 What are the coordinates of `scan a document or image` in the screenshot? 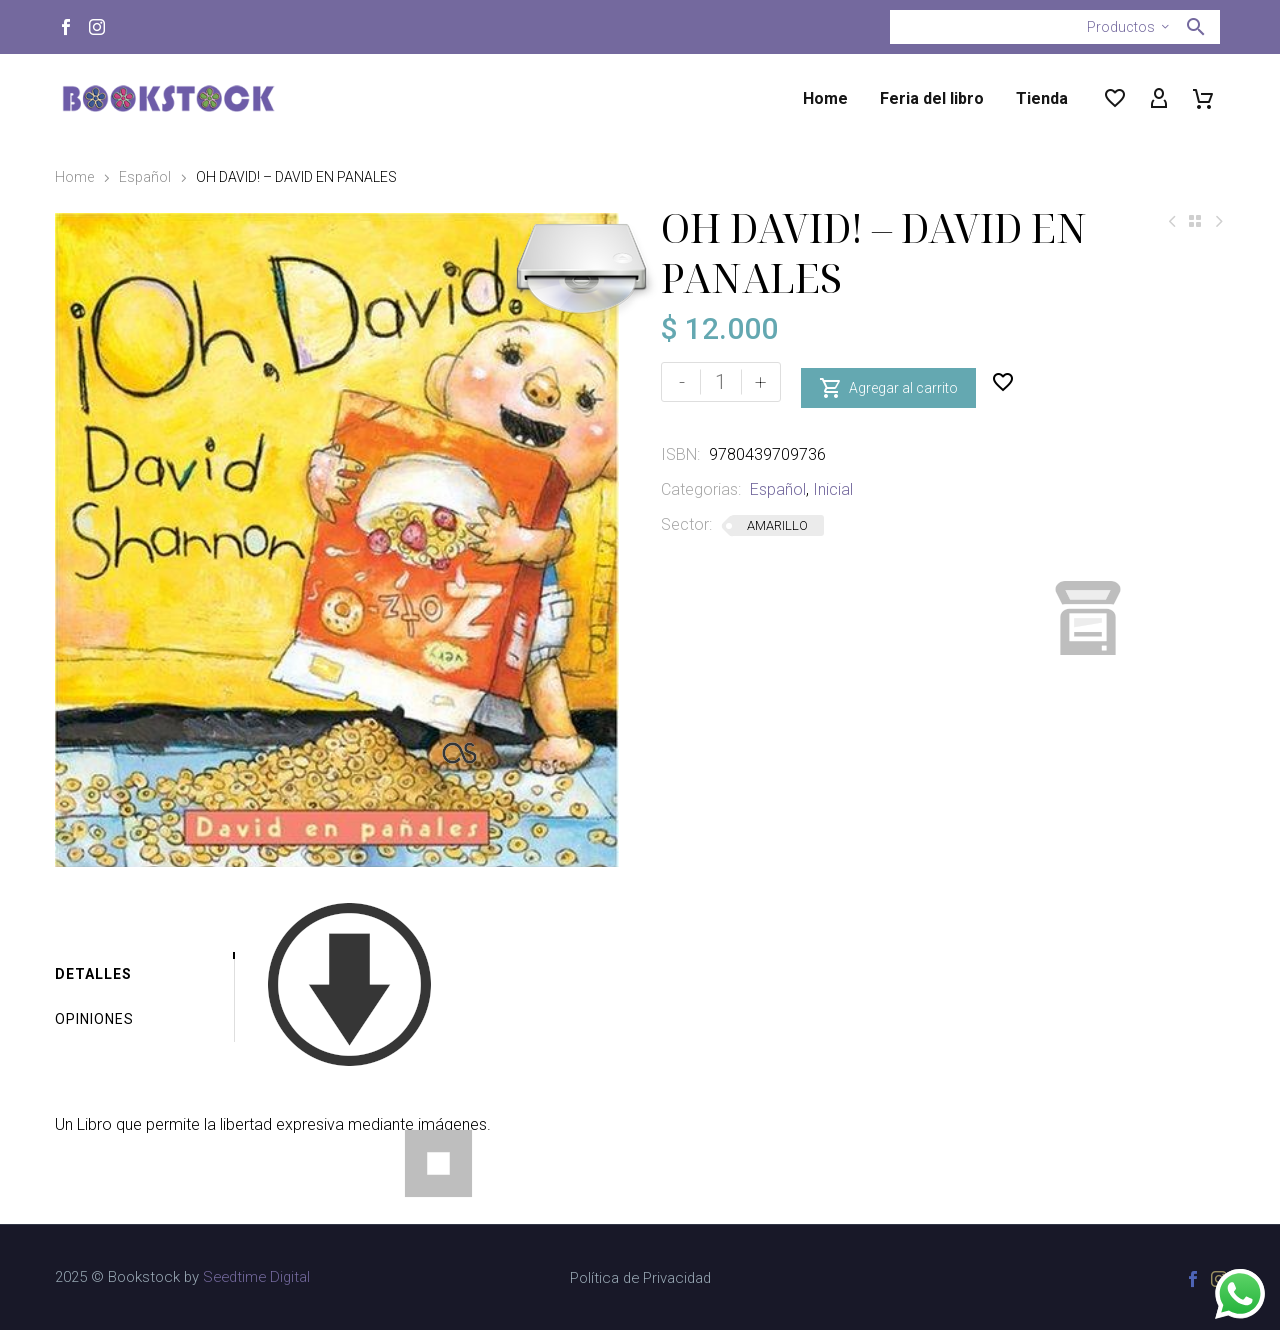 It's located at (1088, 618).